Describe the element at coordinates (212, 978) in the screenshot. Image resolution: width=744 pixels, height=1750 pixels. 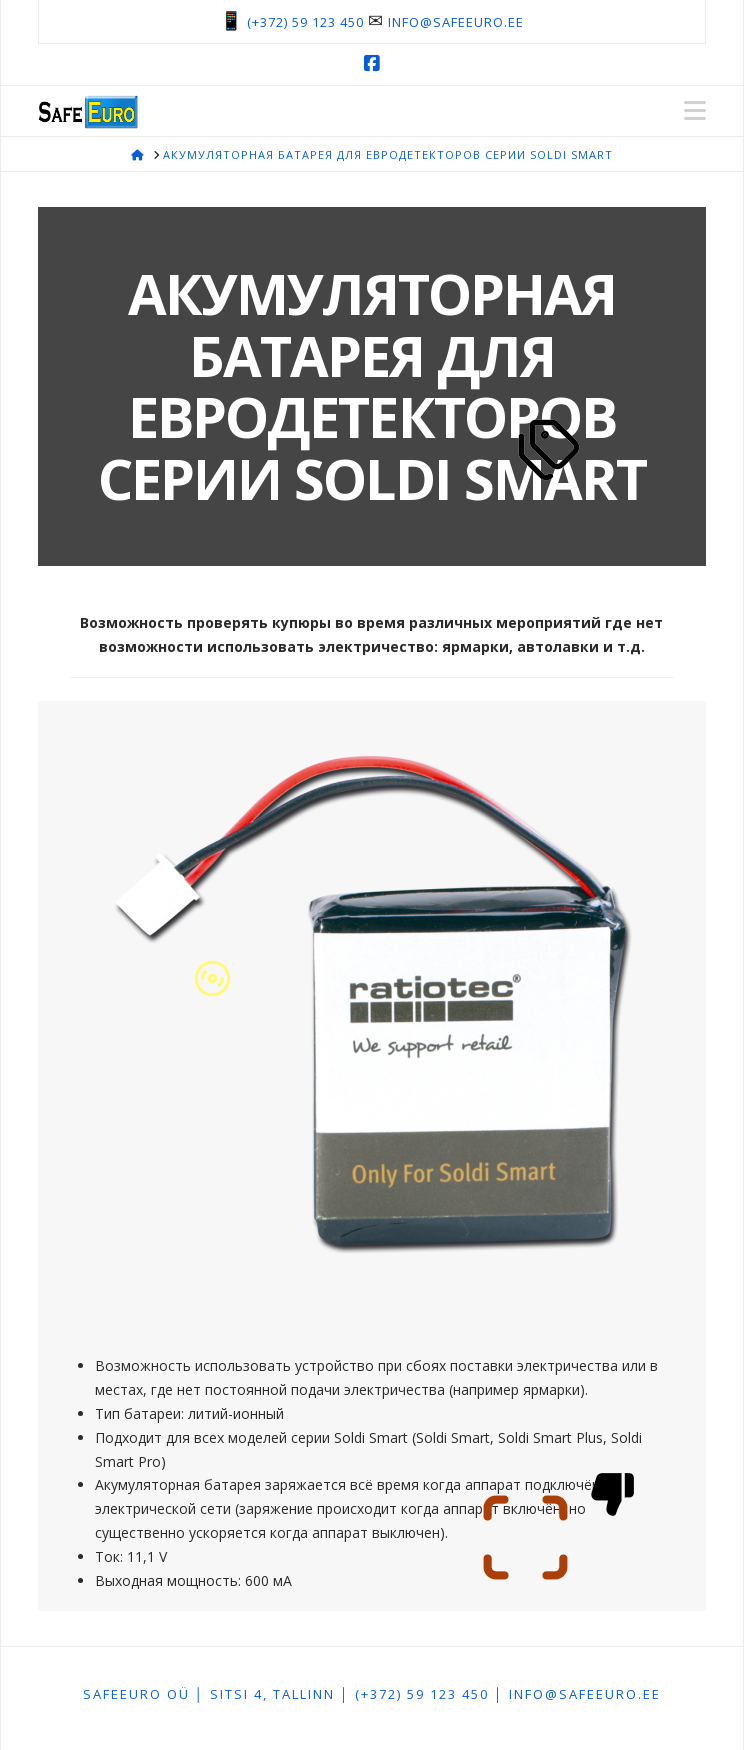
I see `play or access music library` at that location.